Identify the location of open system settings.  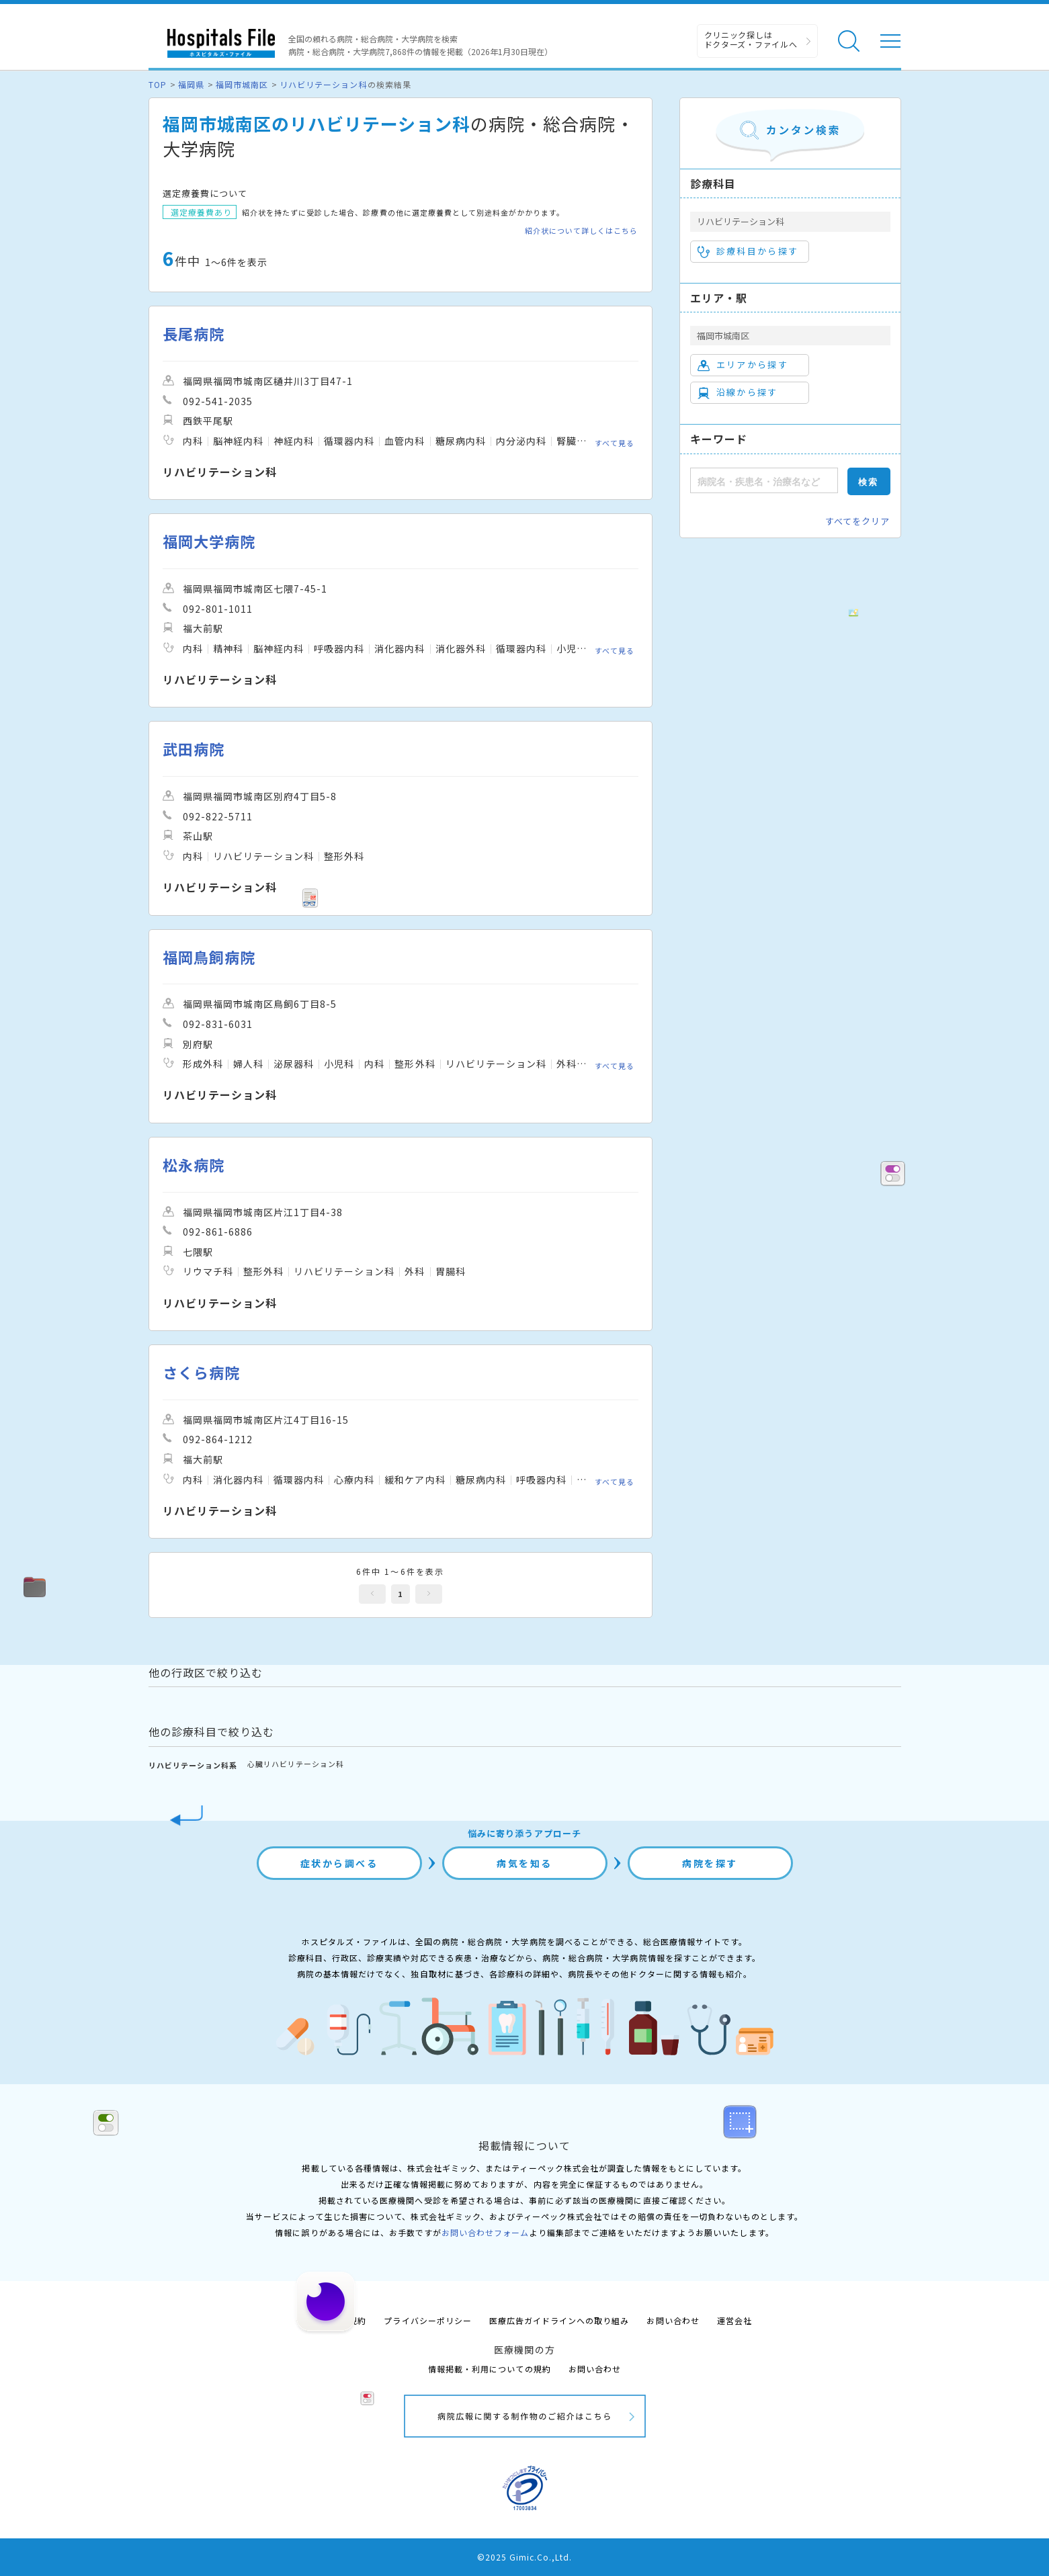
(892, 1173).